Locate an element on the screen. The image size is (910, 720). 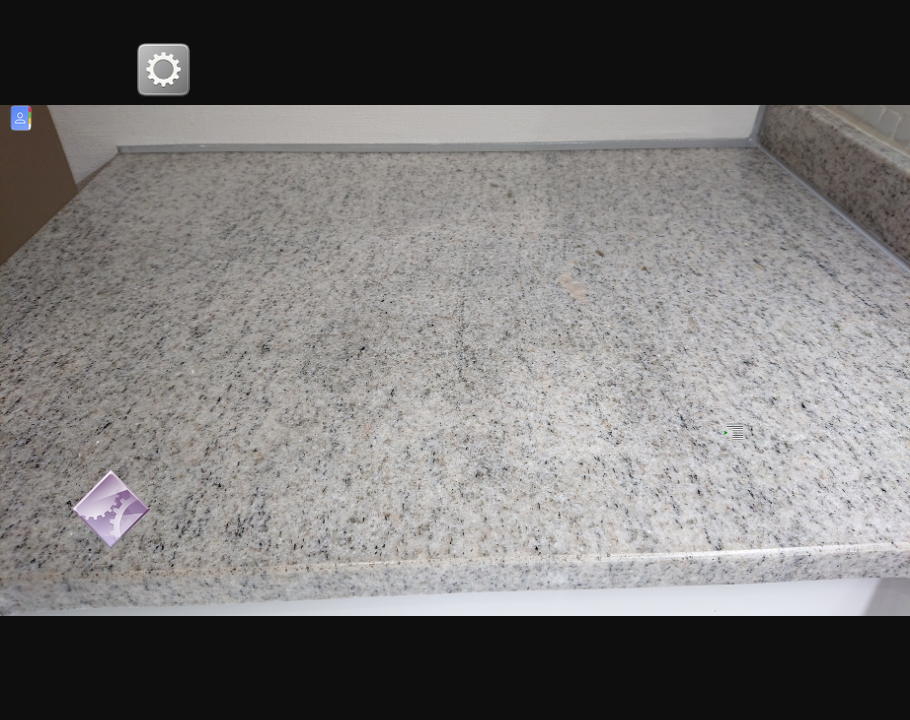
open the contacts app is located at coordinates (21, 118).